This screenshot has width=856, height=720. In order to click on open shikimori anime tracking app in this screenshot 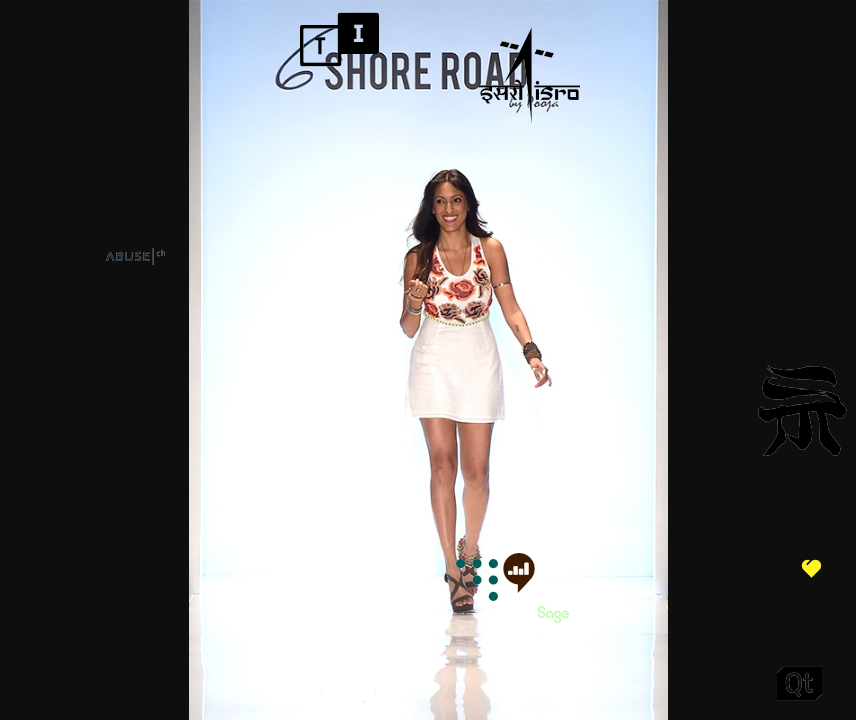, I will do `click(802, 410)`.